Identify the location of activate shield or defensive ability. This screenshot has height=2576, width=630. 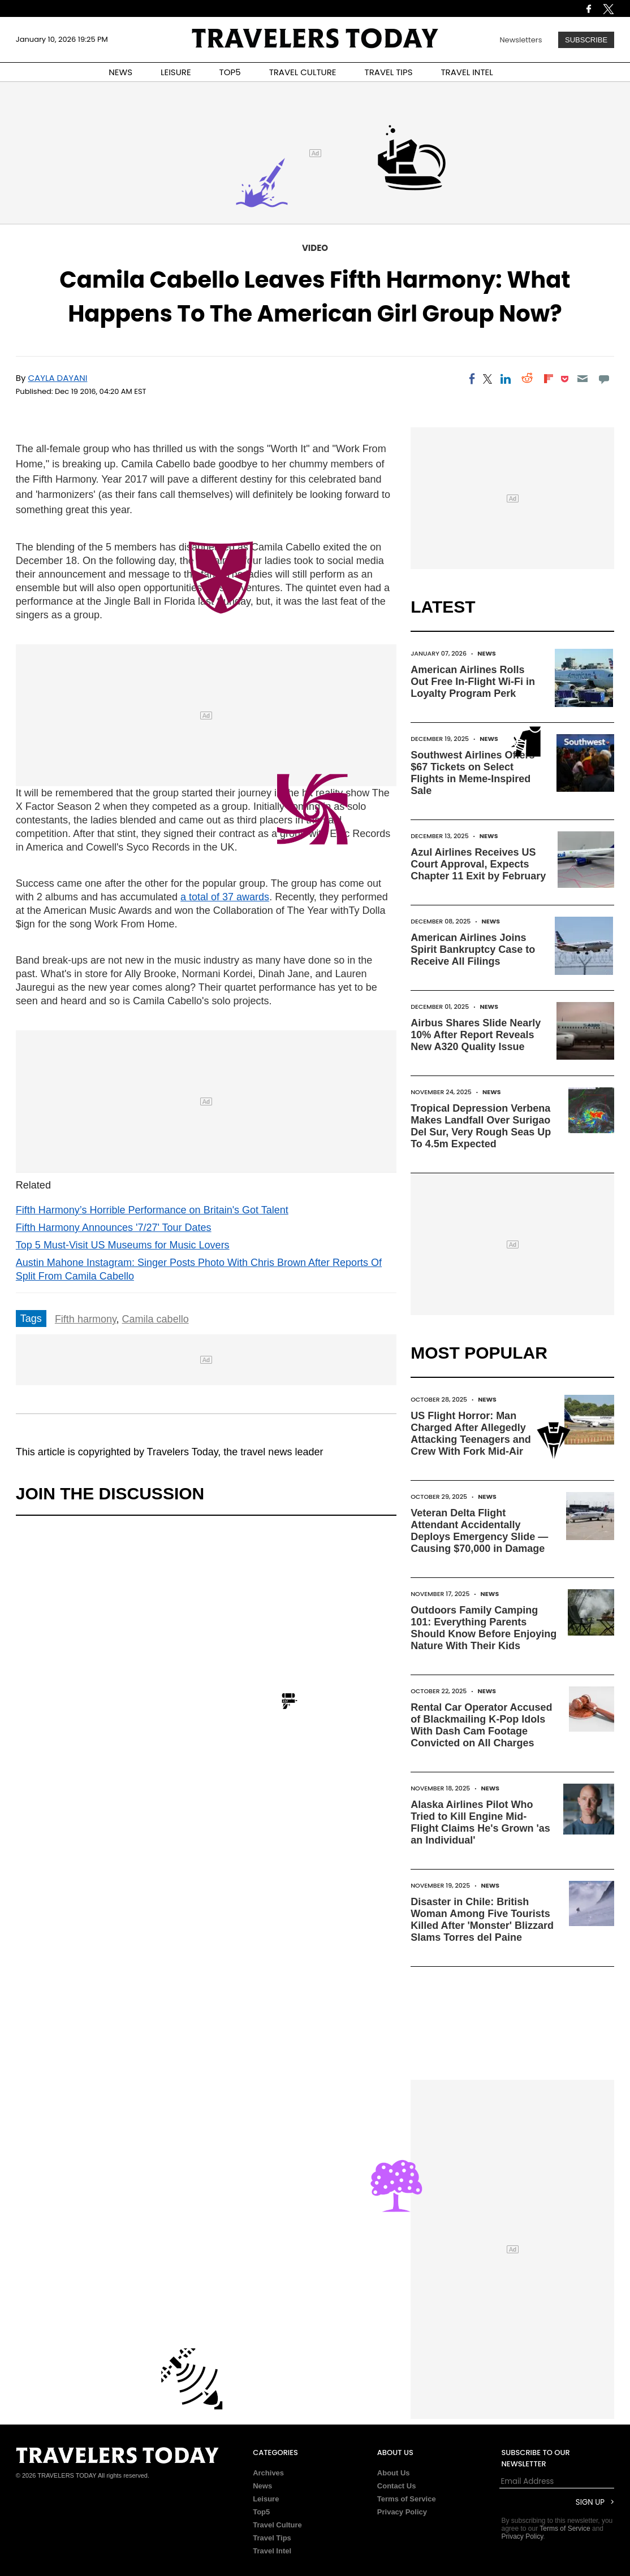
(221, 577).